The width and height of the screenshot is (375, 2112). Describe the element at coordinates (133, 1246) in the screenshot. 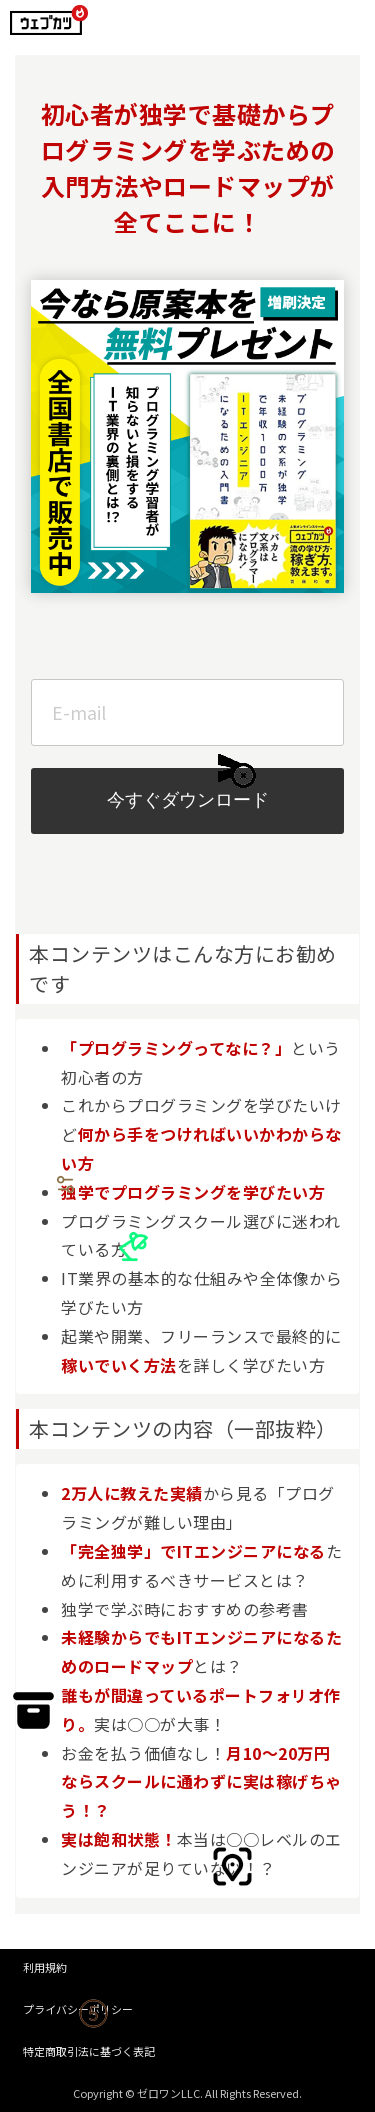

I see `toggle desk lamp or reading light` at that location.